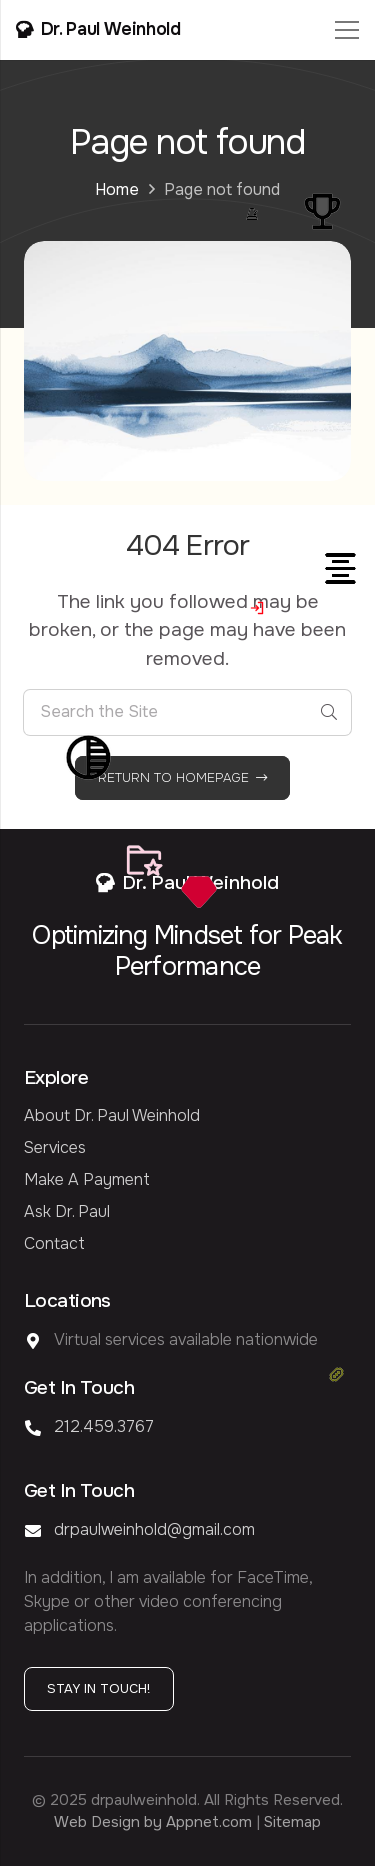  What do you see at coordinates (322, 211) in the screenshot?
I see `view achievements or awards` at bounding box center [322, 211].